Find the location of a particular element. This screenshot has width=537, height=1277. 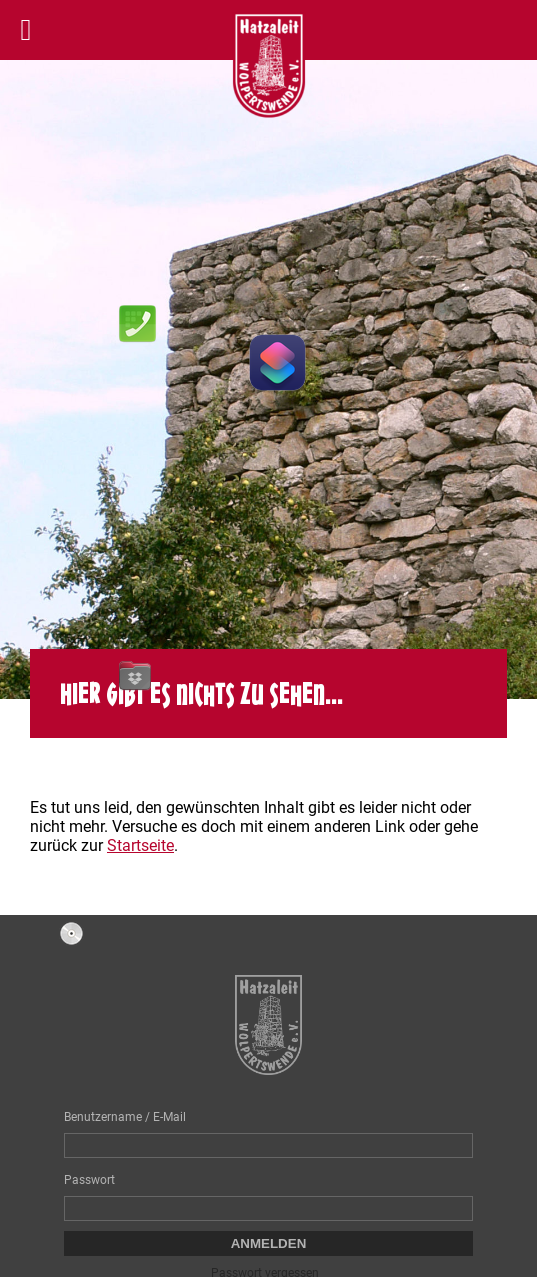

open the phone or calls app is located at coordinates (137, 323).